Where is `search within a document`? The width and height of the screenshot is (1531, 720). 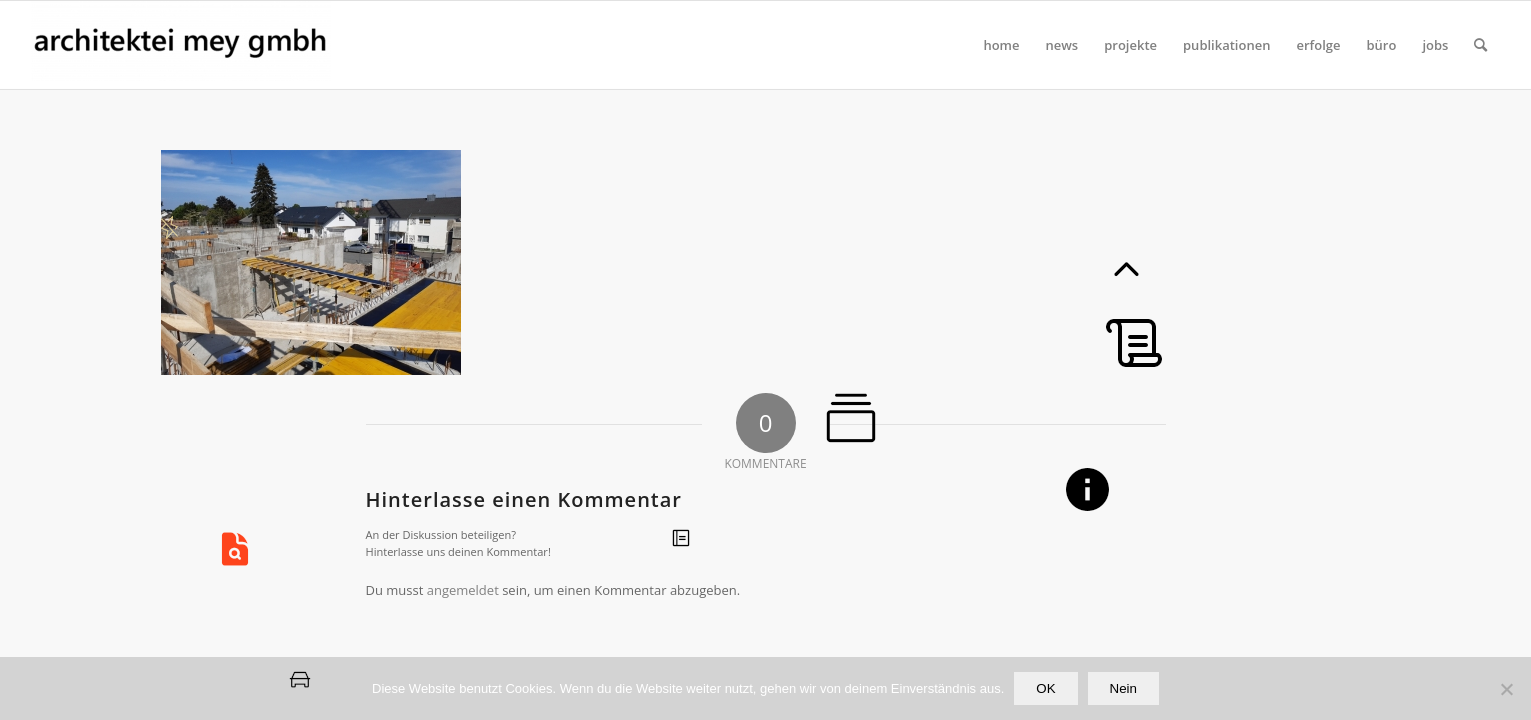 search within a document is located at coordinates (235, 549).